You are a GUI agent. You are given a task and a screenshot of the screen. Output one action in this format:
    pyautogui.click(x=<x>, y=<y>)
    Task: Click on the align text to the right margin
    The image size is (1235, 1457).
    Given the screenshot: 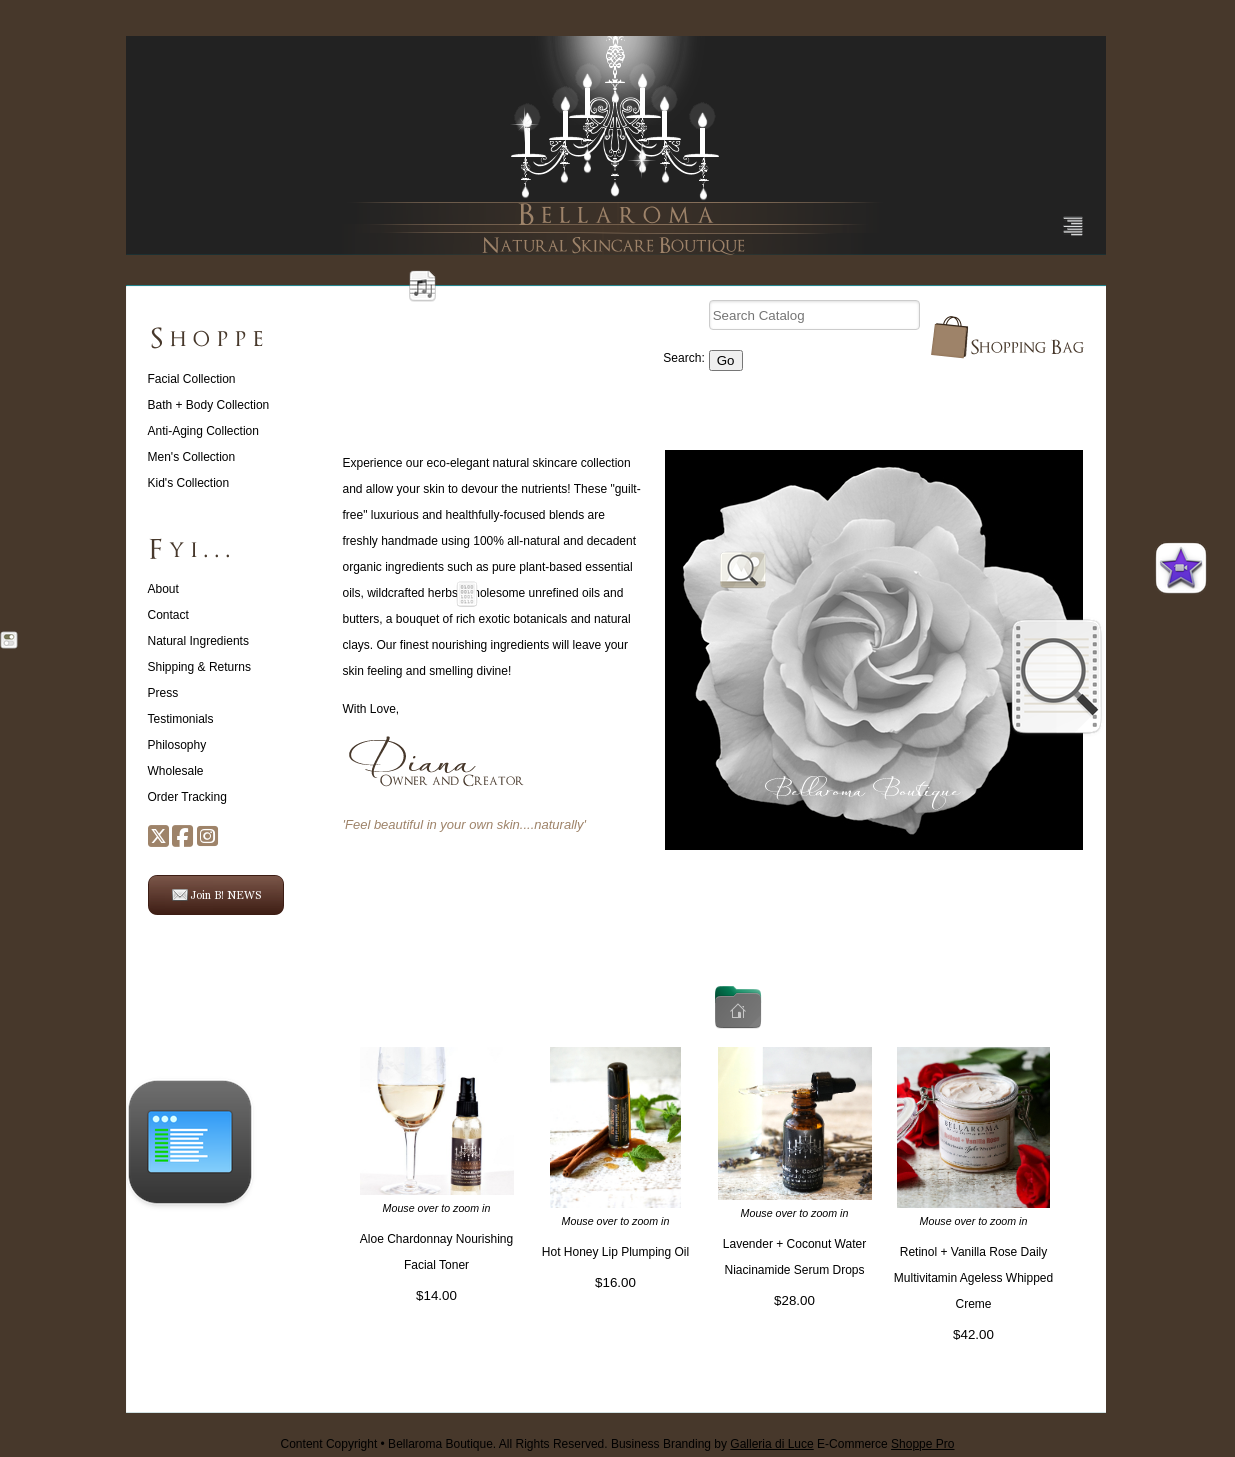 What is the action you would take?
    pyautogui.click(x=1073, y=226)
    